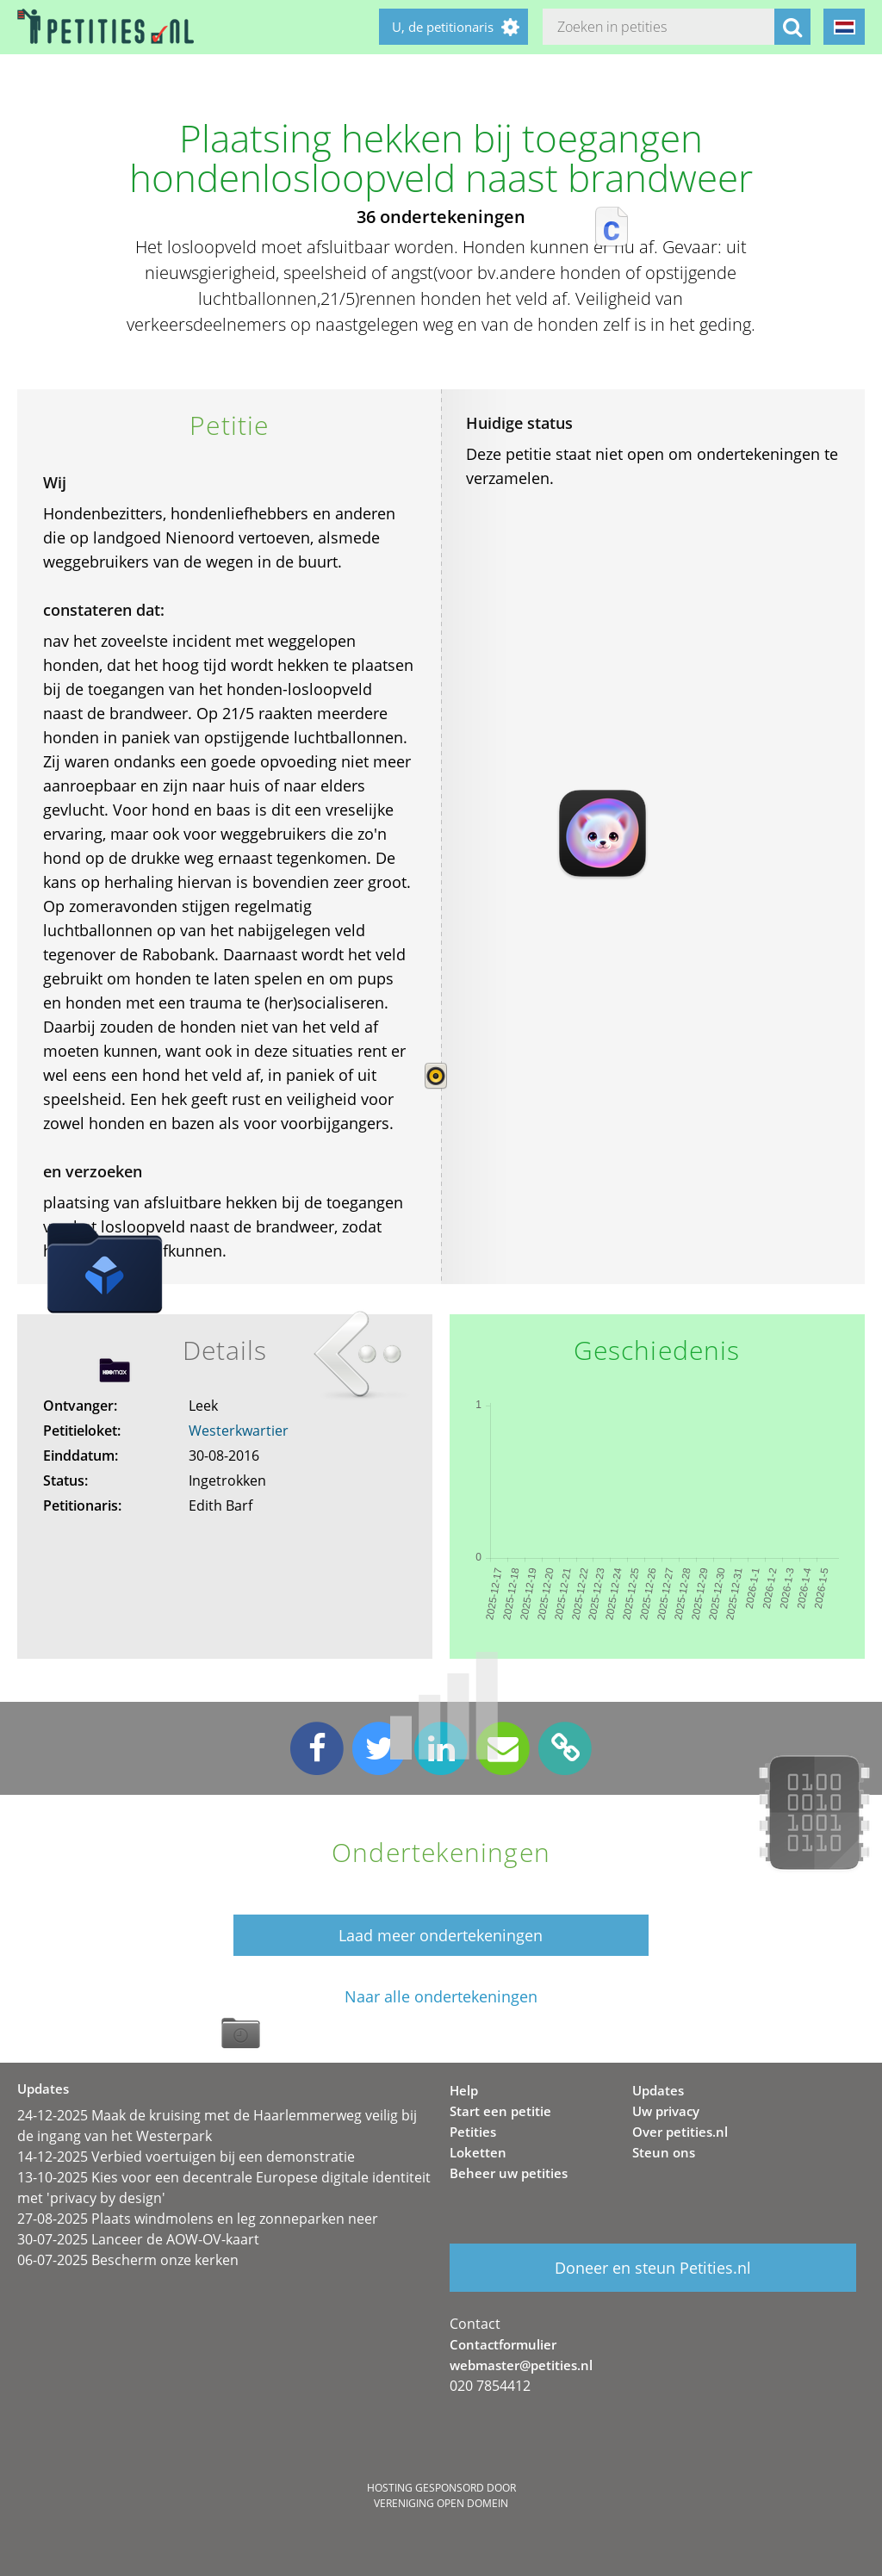 This screenshot has width=882, height=2576. What do you see at coordinates (104, 1271) in the screenshot?
I see `open blockchain-related files and documents` at bounding box center [104, 1271].